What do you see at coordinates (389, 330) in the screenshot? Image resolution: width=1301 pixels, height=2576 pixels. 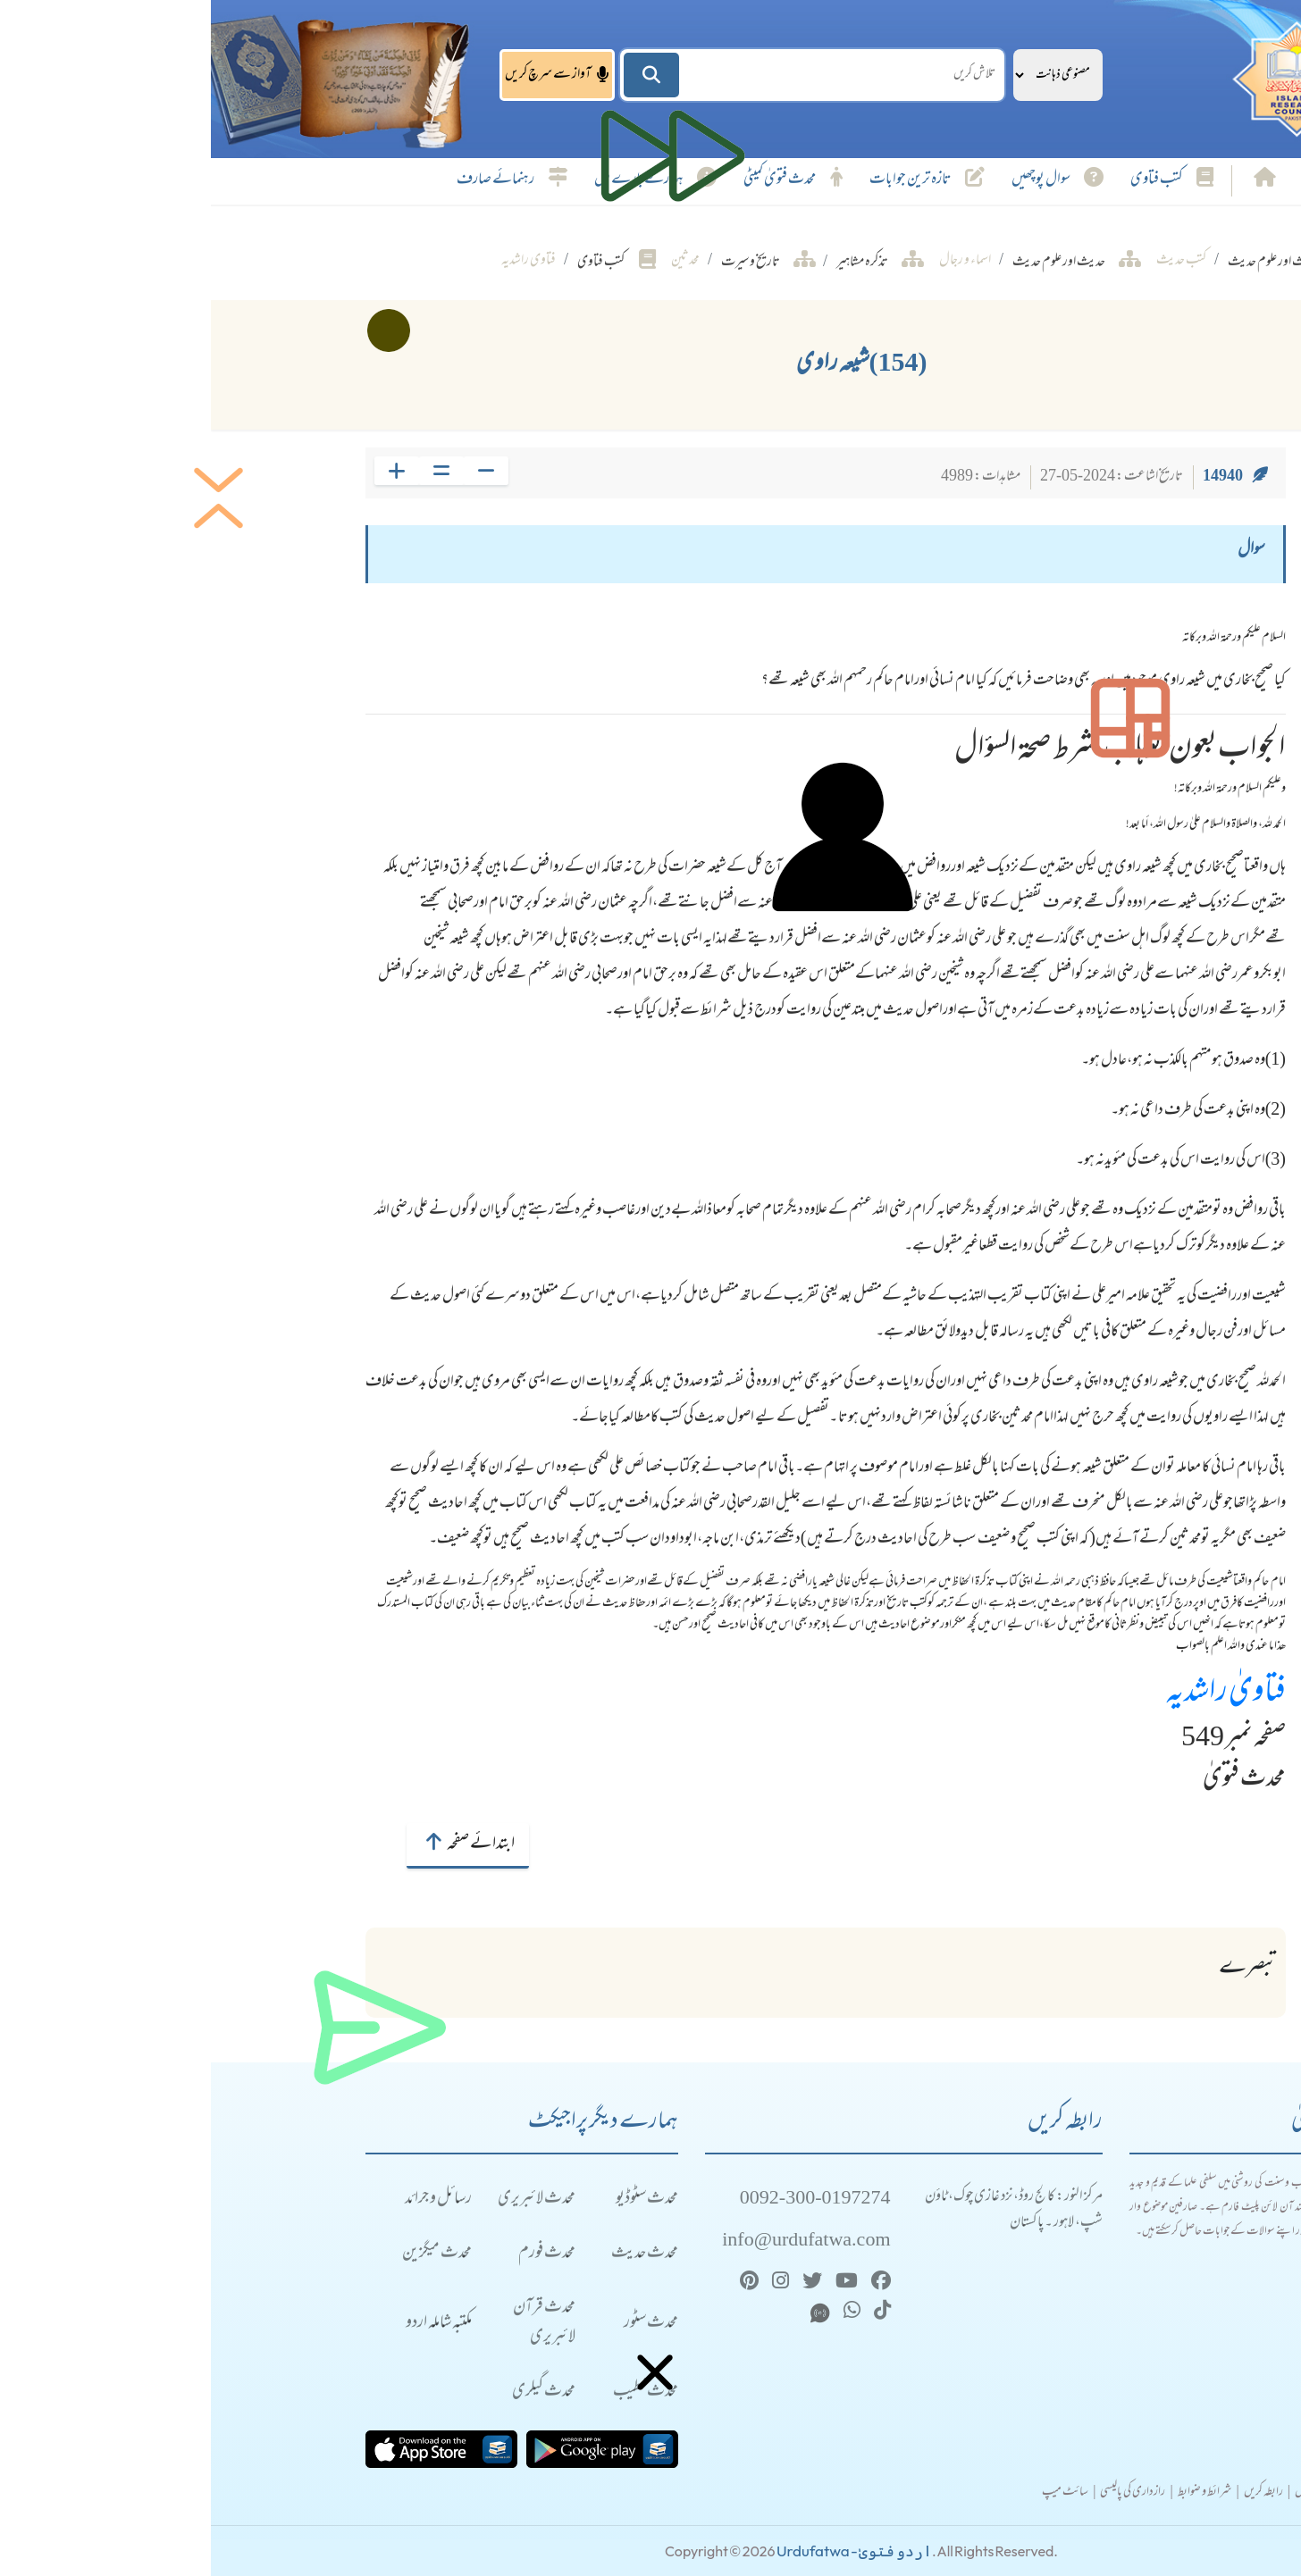 I see `indicates an unread notification or new item` at bounding box center [389, 330].